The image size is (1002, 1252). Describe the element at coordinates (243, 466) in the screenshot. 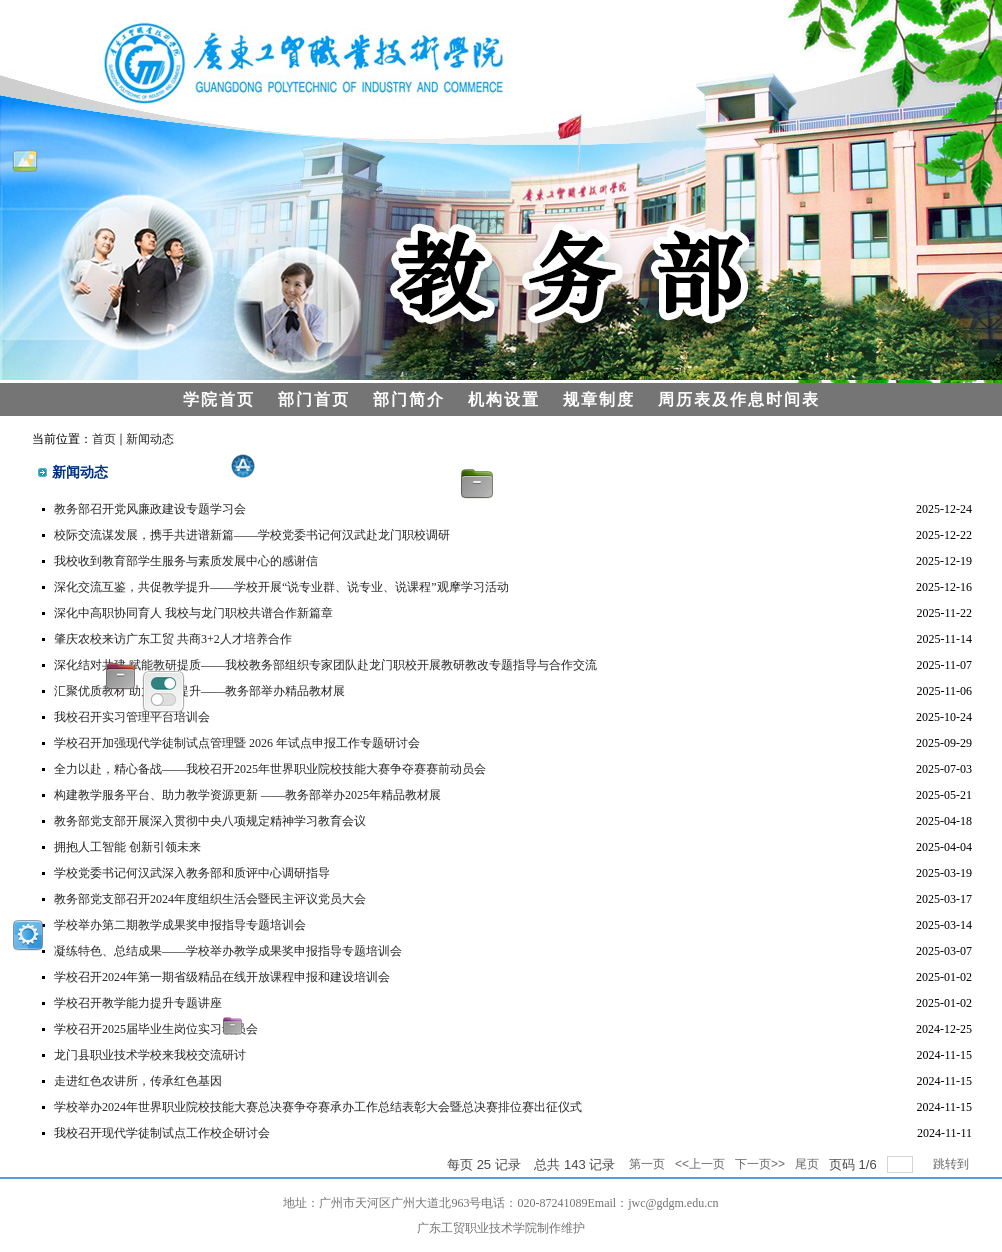

I see `open software properties or settings` at that location.